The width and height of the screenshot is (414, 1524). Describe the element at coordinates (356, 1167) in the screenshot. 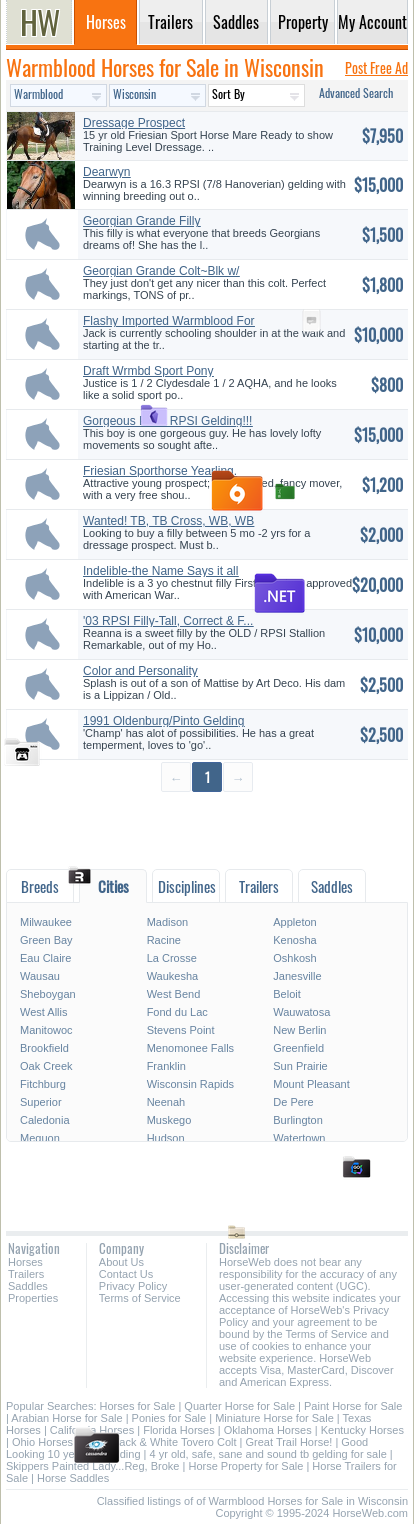

I see `folder containing GoLand IDE projects` at that location.